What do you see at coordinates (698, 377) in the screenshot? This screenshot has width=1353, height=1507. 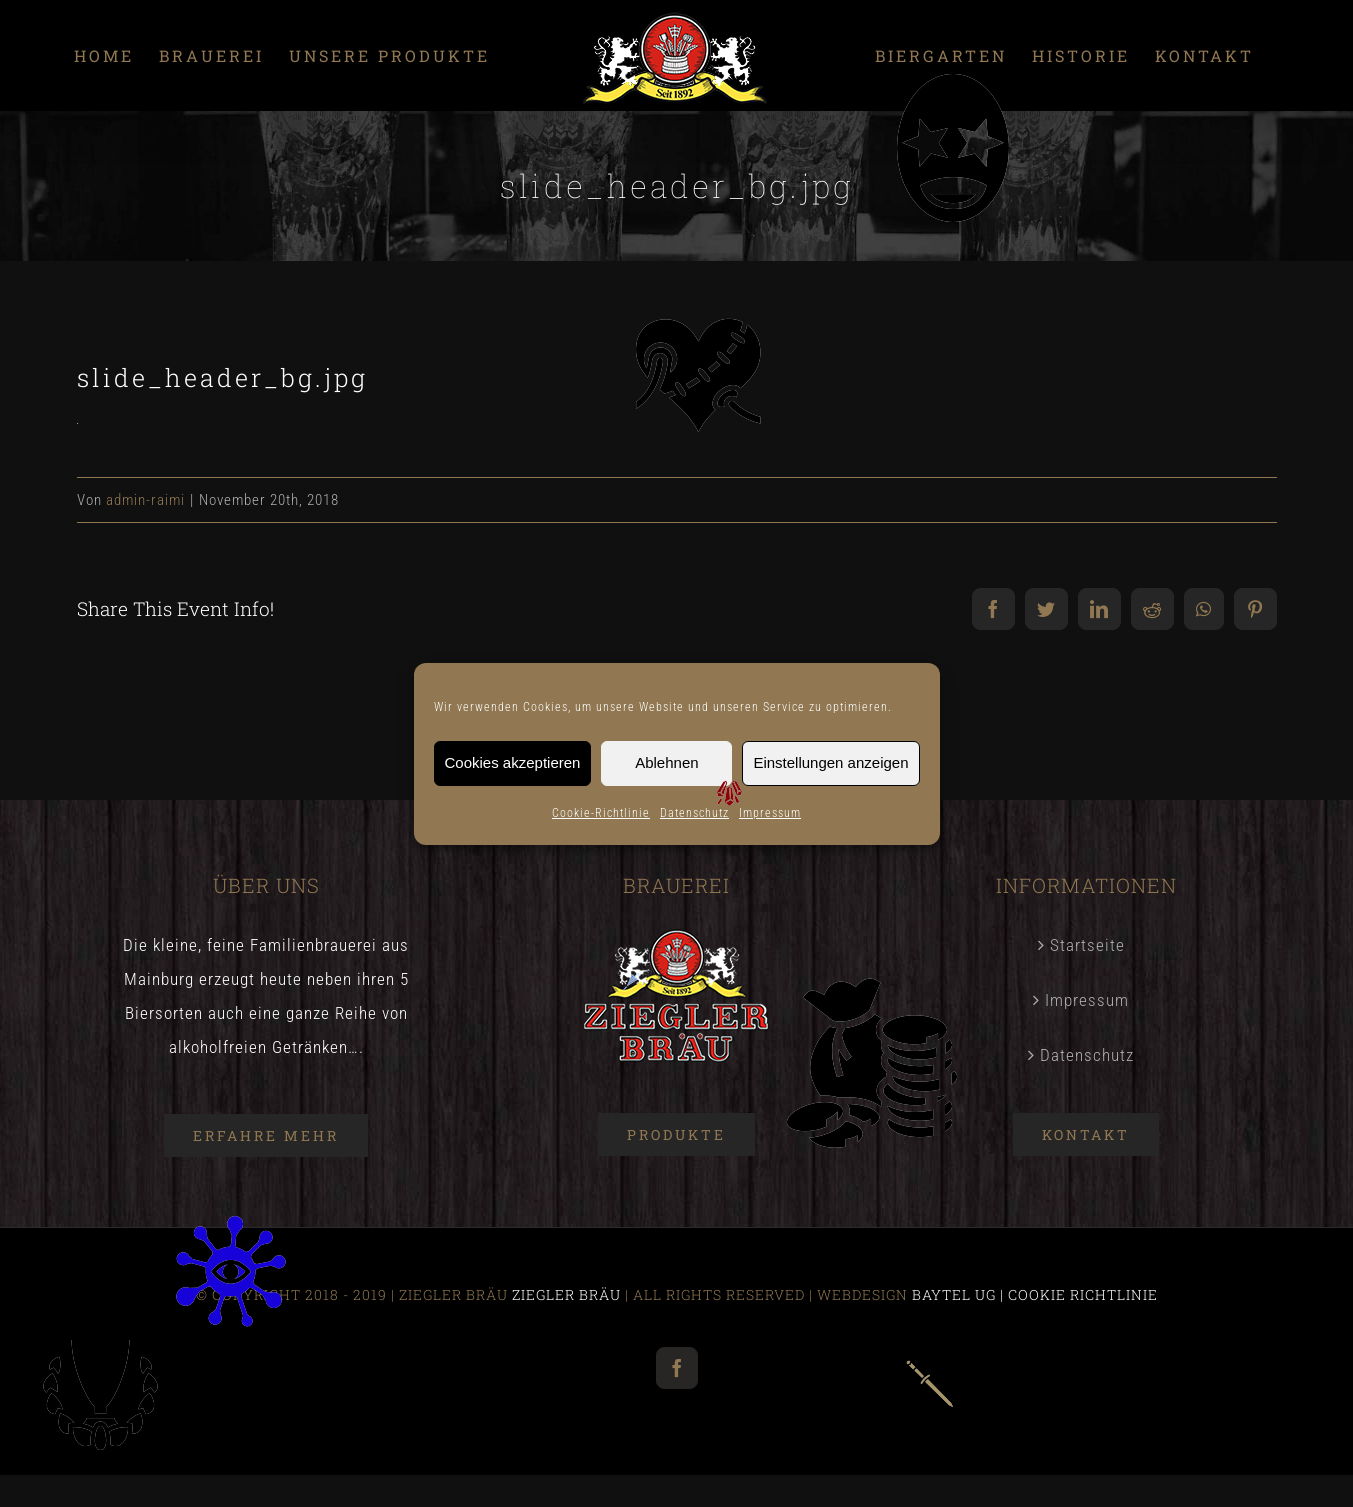 I see `indicates health regeneration or healing status` at bounding box center [698, 377].